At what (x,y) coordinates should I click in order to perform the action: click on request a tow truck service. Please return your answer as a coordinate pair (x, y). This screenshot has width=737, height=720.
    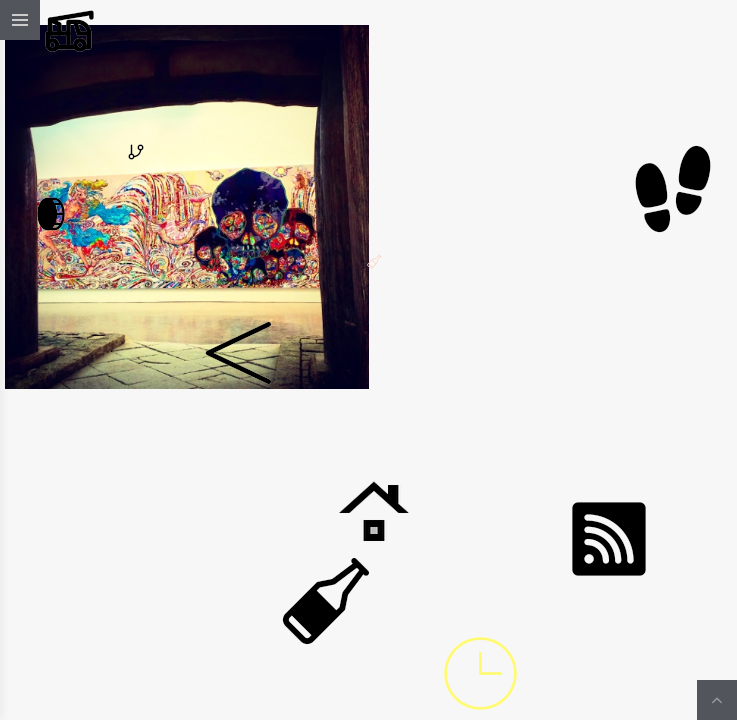
    Looking at the image, I should click on (68, 33).